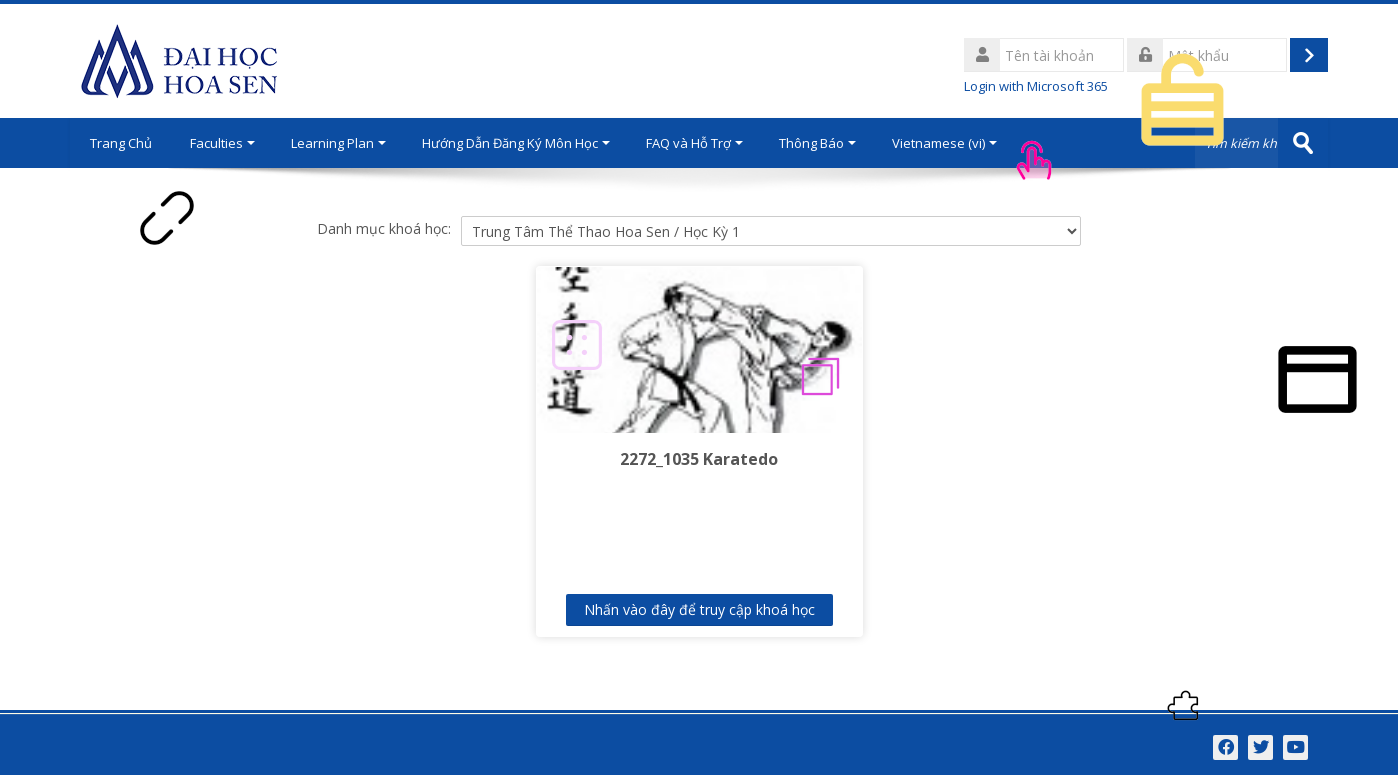 This screenshot has height=775, width=1398. Describe the element at coordinates (1182, 104) in the screenshot. I see `unlocked or unsecured state` at that location.